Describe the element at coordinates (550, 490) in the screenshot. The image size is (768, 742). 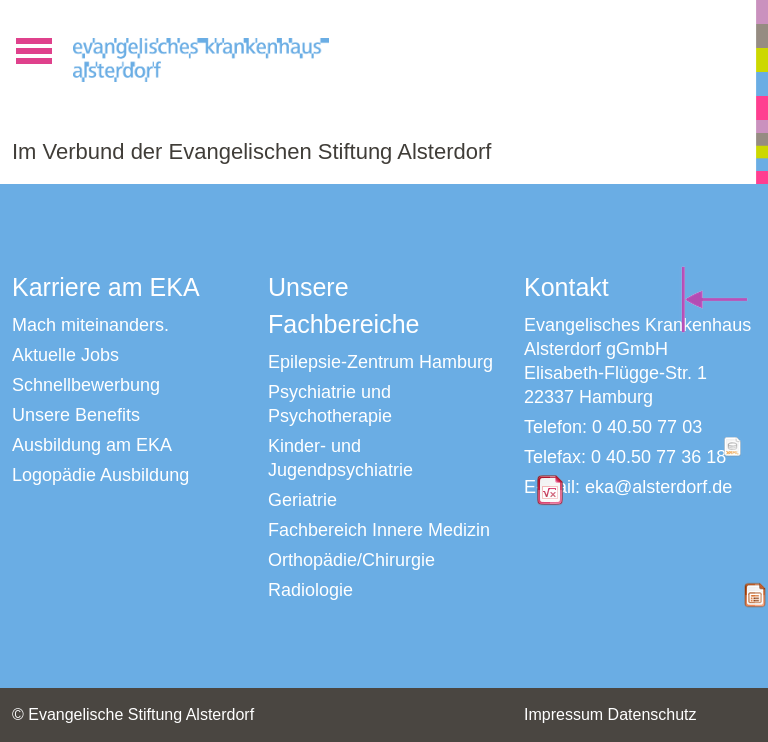
I see `libreoffice math formula file` at that location.